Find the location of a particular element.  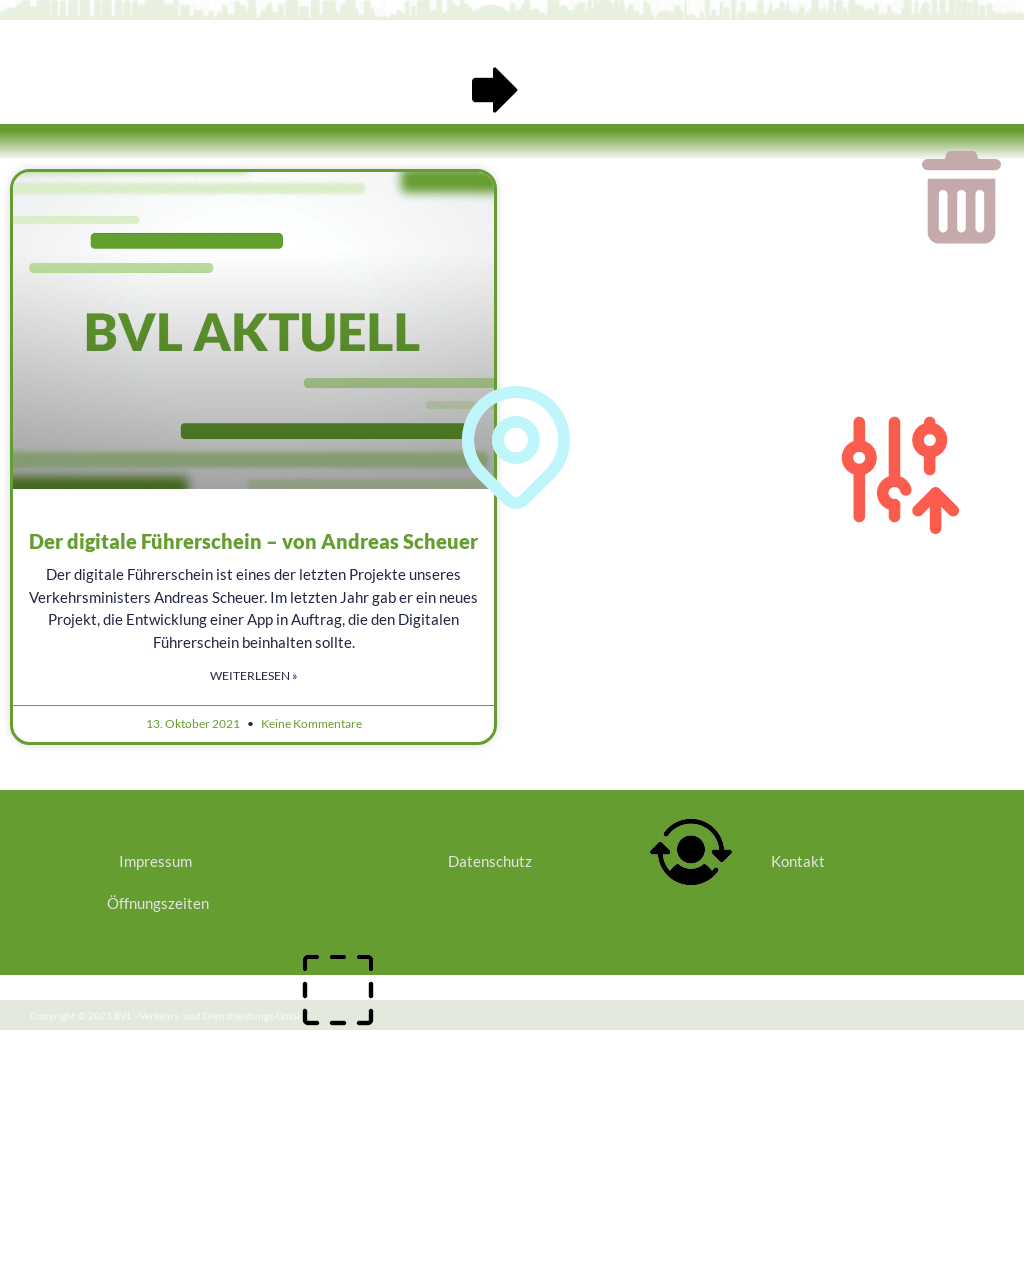

delete selected item is located at coordinates (961, 198).